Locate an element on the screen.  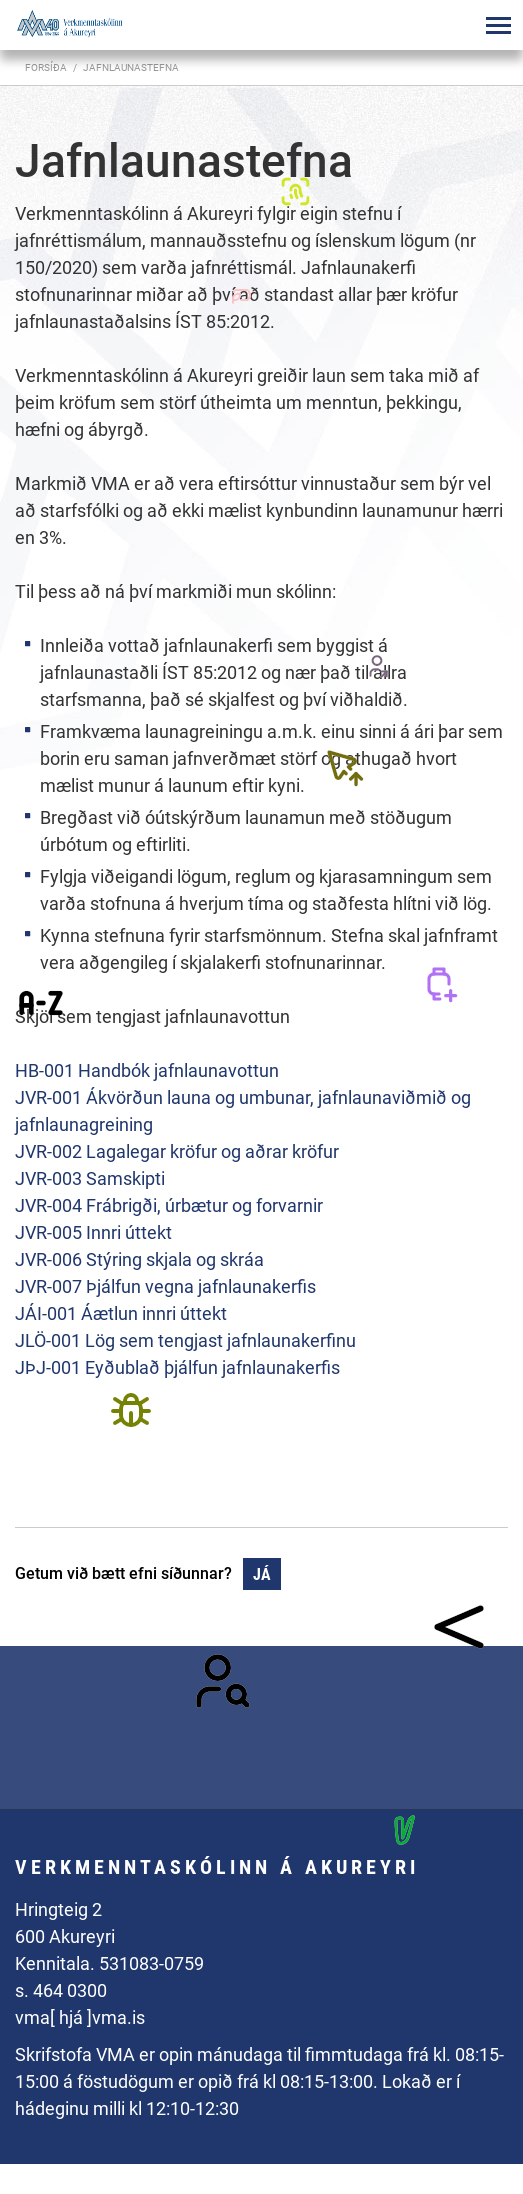
less than comparison operator is located at coordinates (459, 1627).